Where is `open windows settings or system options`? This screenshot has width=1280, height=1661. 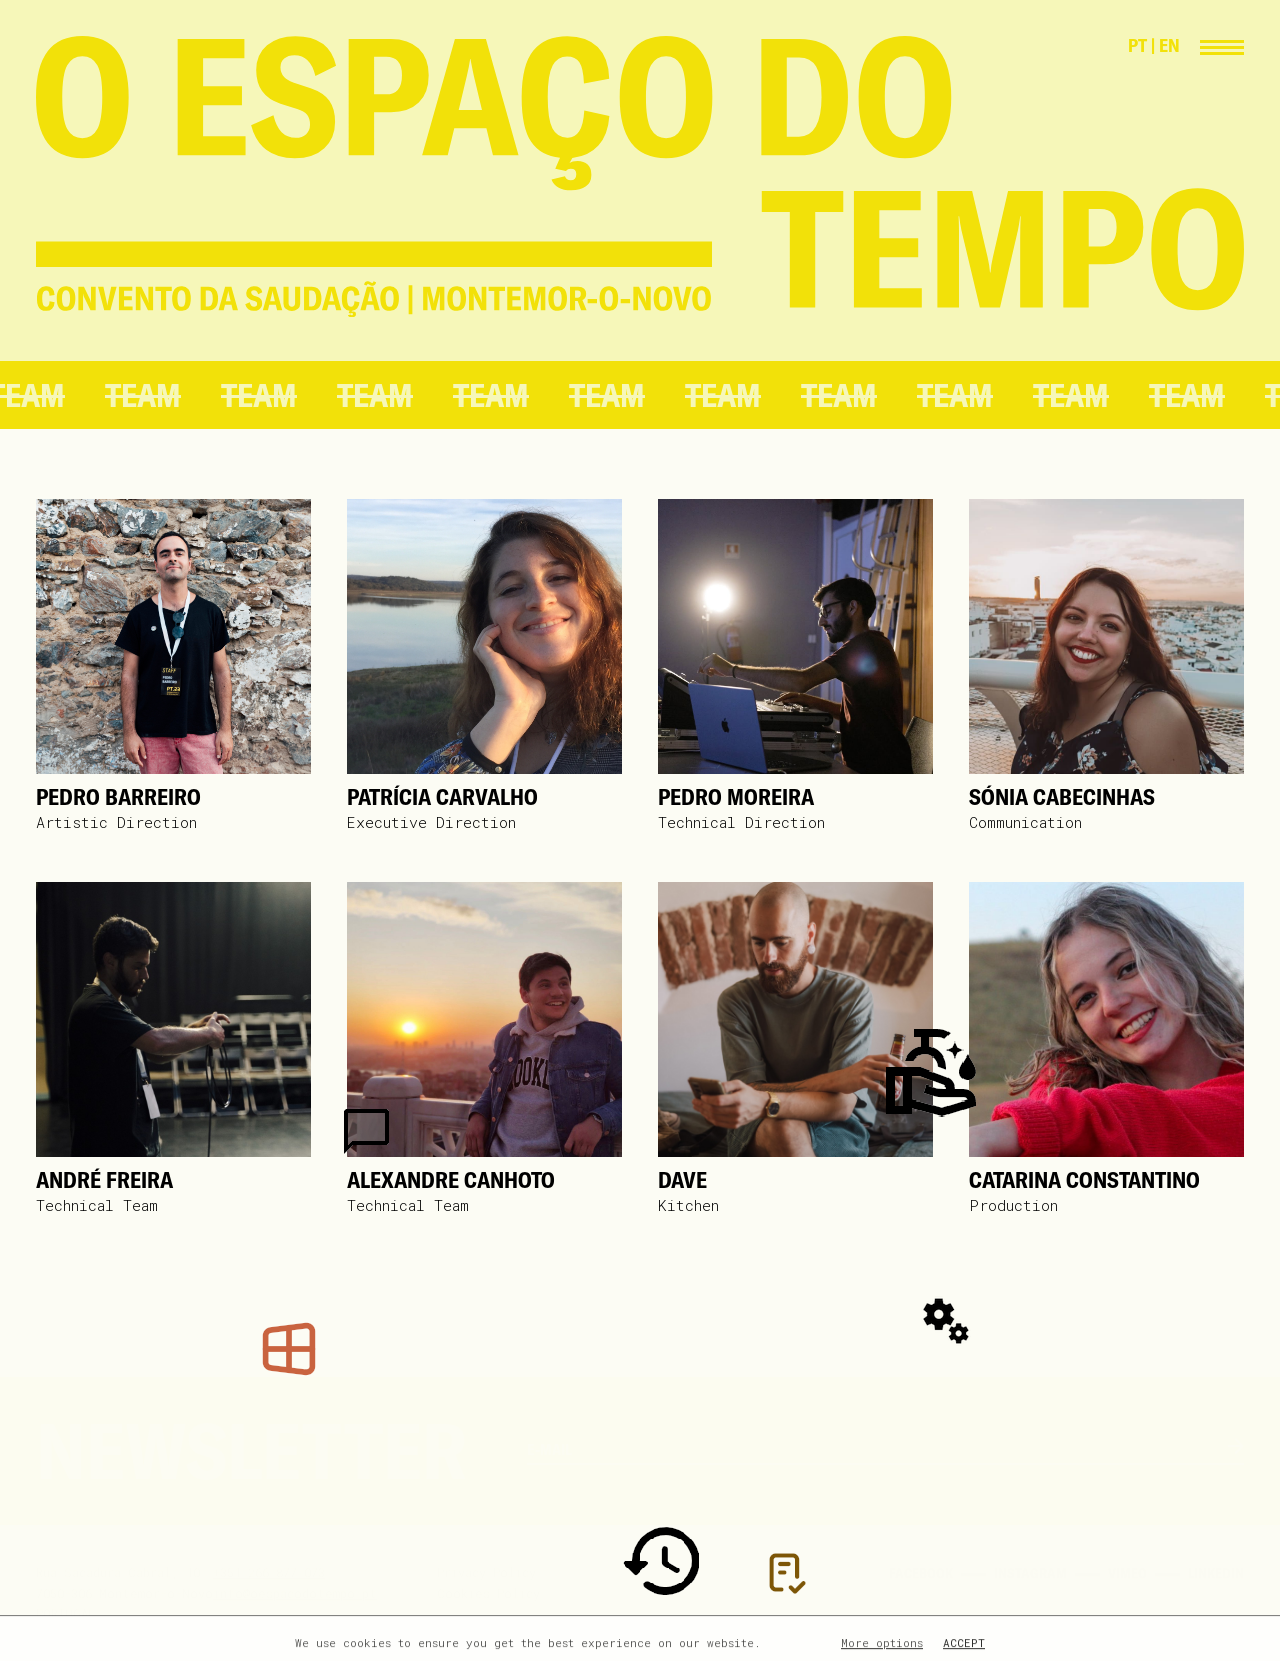
open windows settings or system options is located at coordinates (289, 1349).